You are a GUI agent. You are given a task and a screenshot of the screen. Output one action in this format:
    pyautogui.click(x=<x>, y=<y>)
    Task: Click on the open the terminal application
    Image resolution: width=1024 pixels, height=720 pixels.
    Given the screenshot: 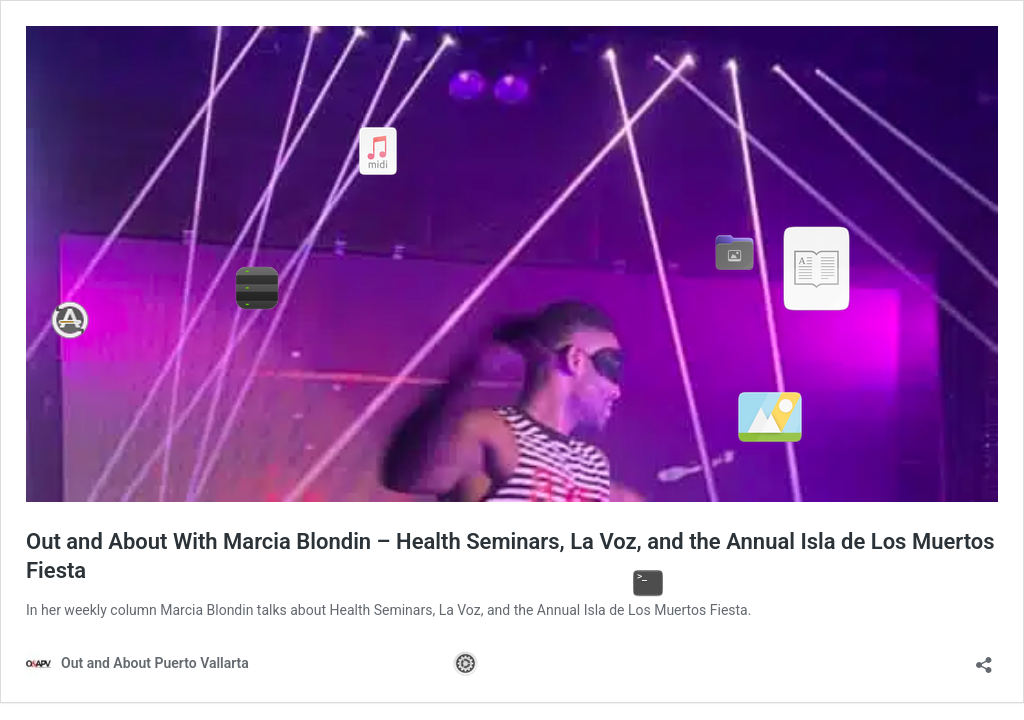 What is the action you would take?
    pyautogui.click(x=648, y=583)
    